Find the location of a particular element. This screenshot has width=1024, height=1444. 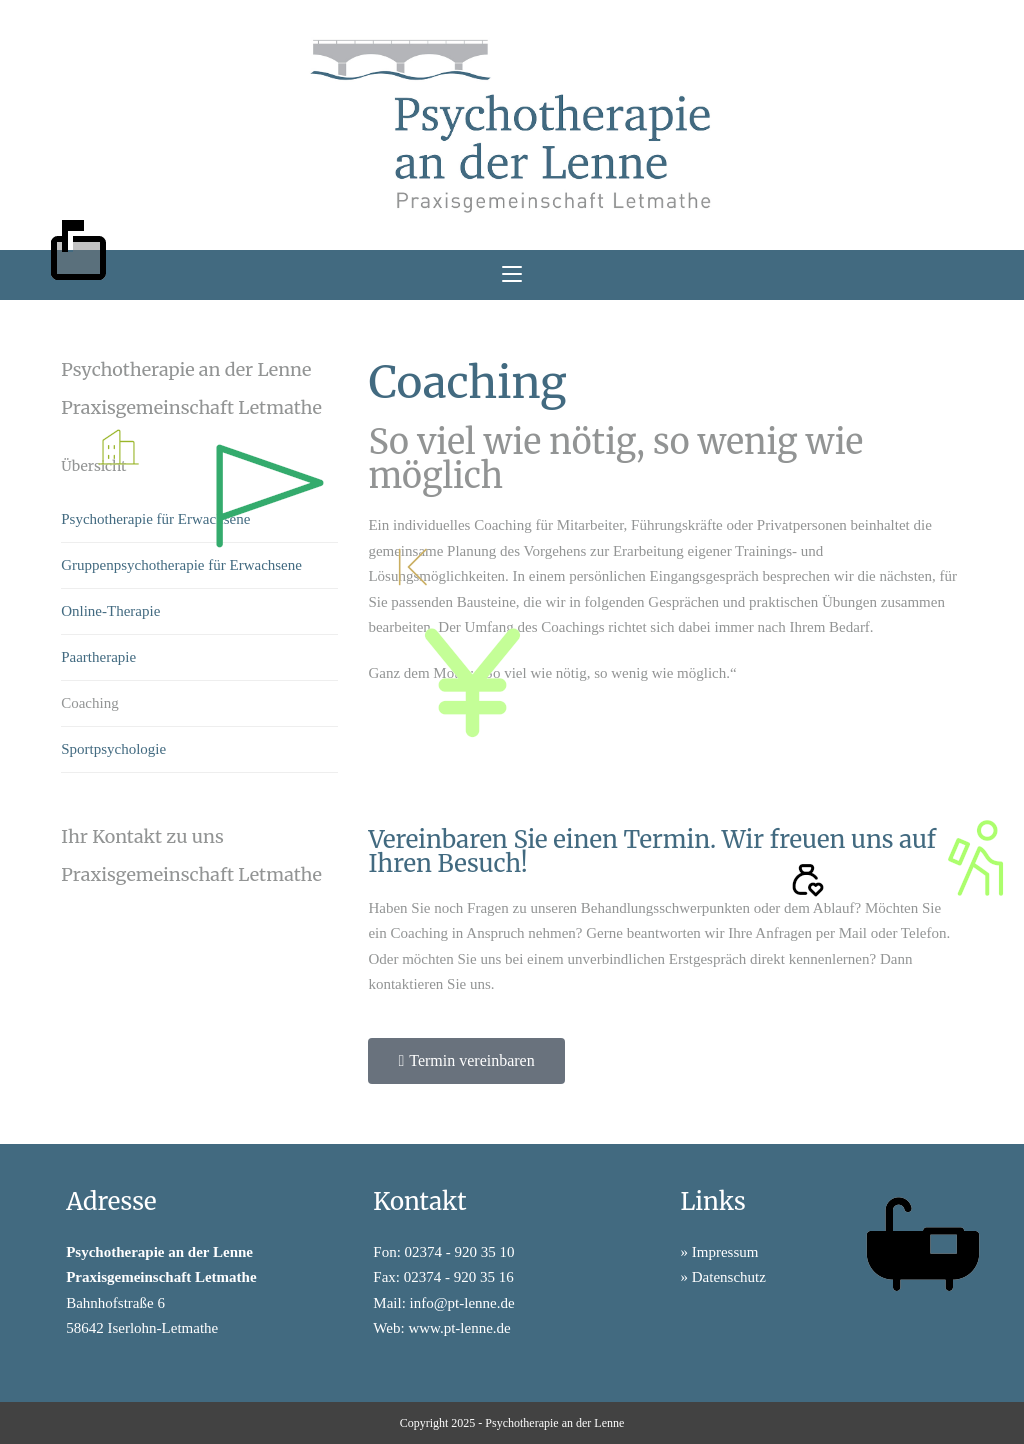

flag or bookmark an item is located at coordinates (259, 496).